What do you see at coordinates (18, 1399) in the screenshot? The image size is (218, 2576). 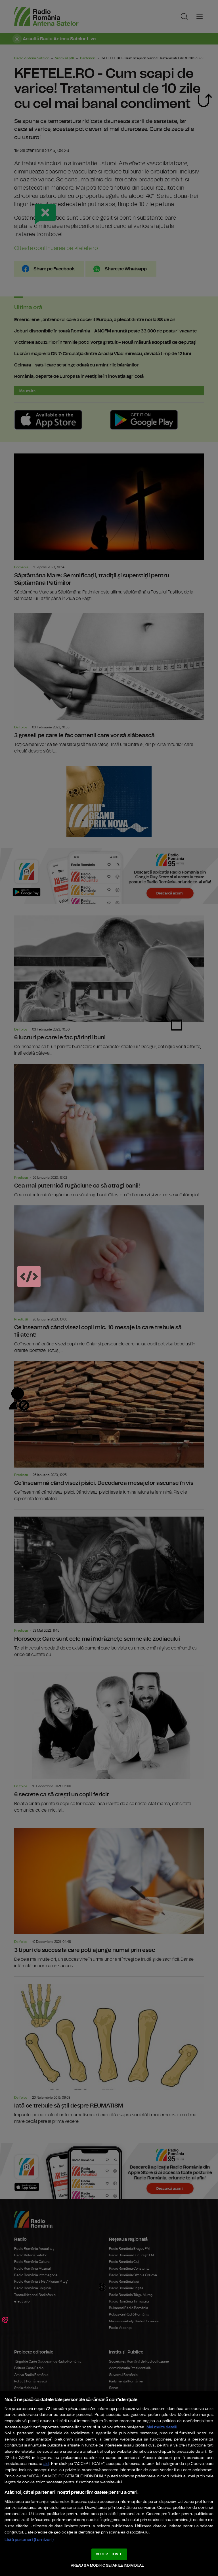 I see `block or ban a user` at bounding box center [18, 1399].